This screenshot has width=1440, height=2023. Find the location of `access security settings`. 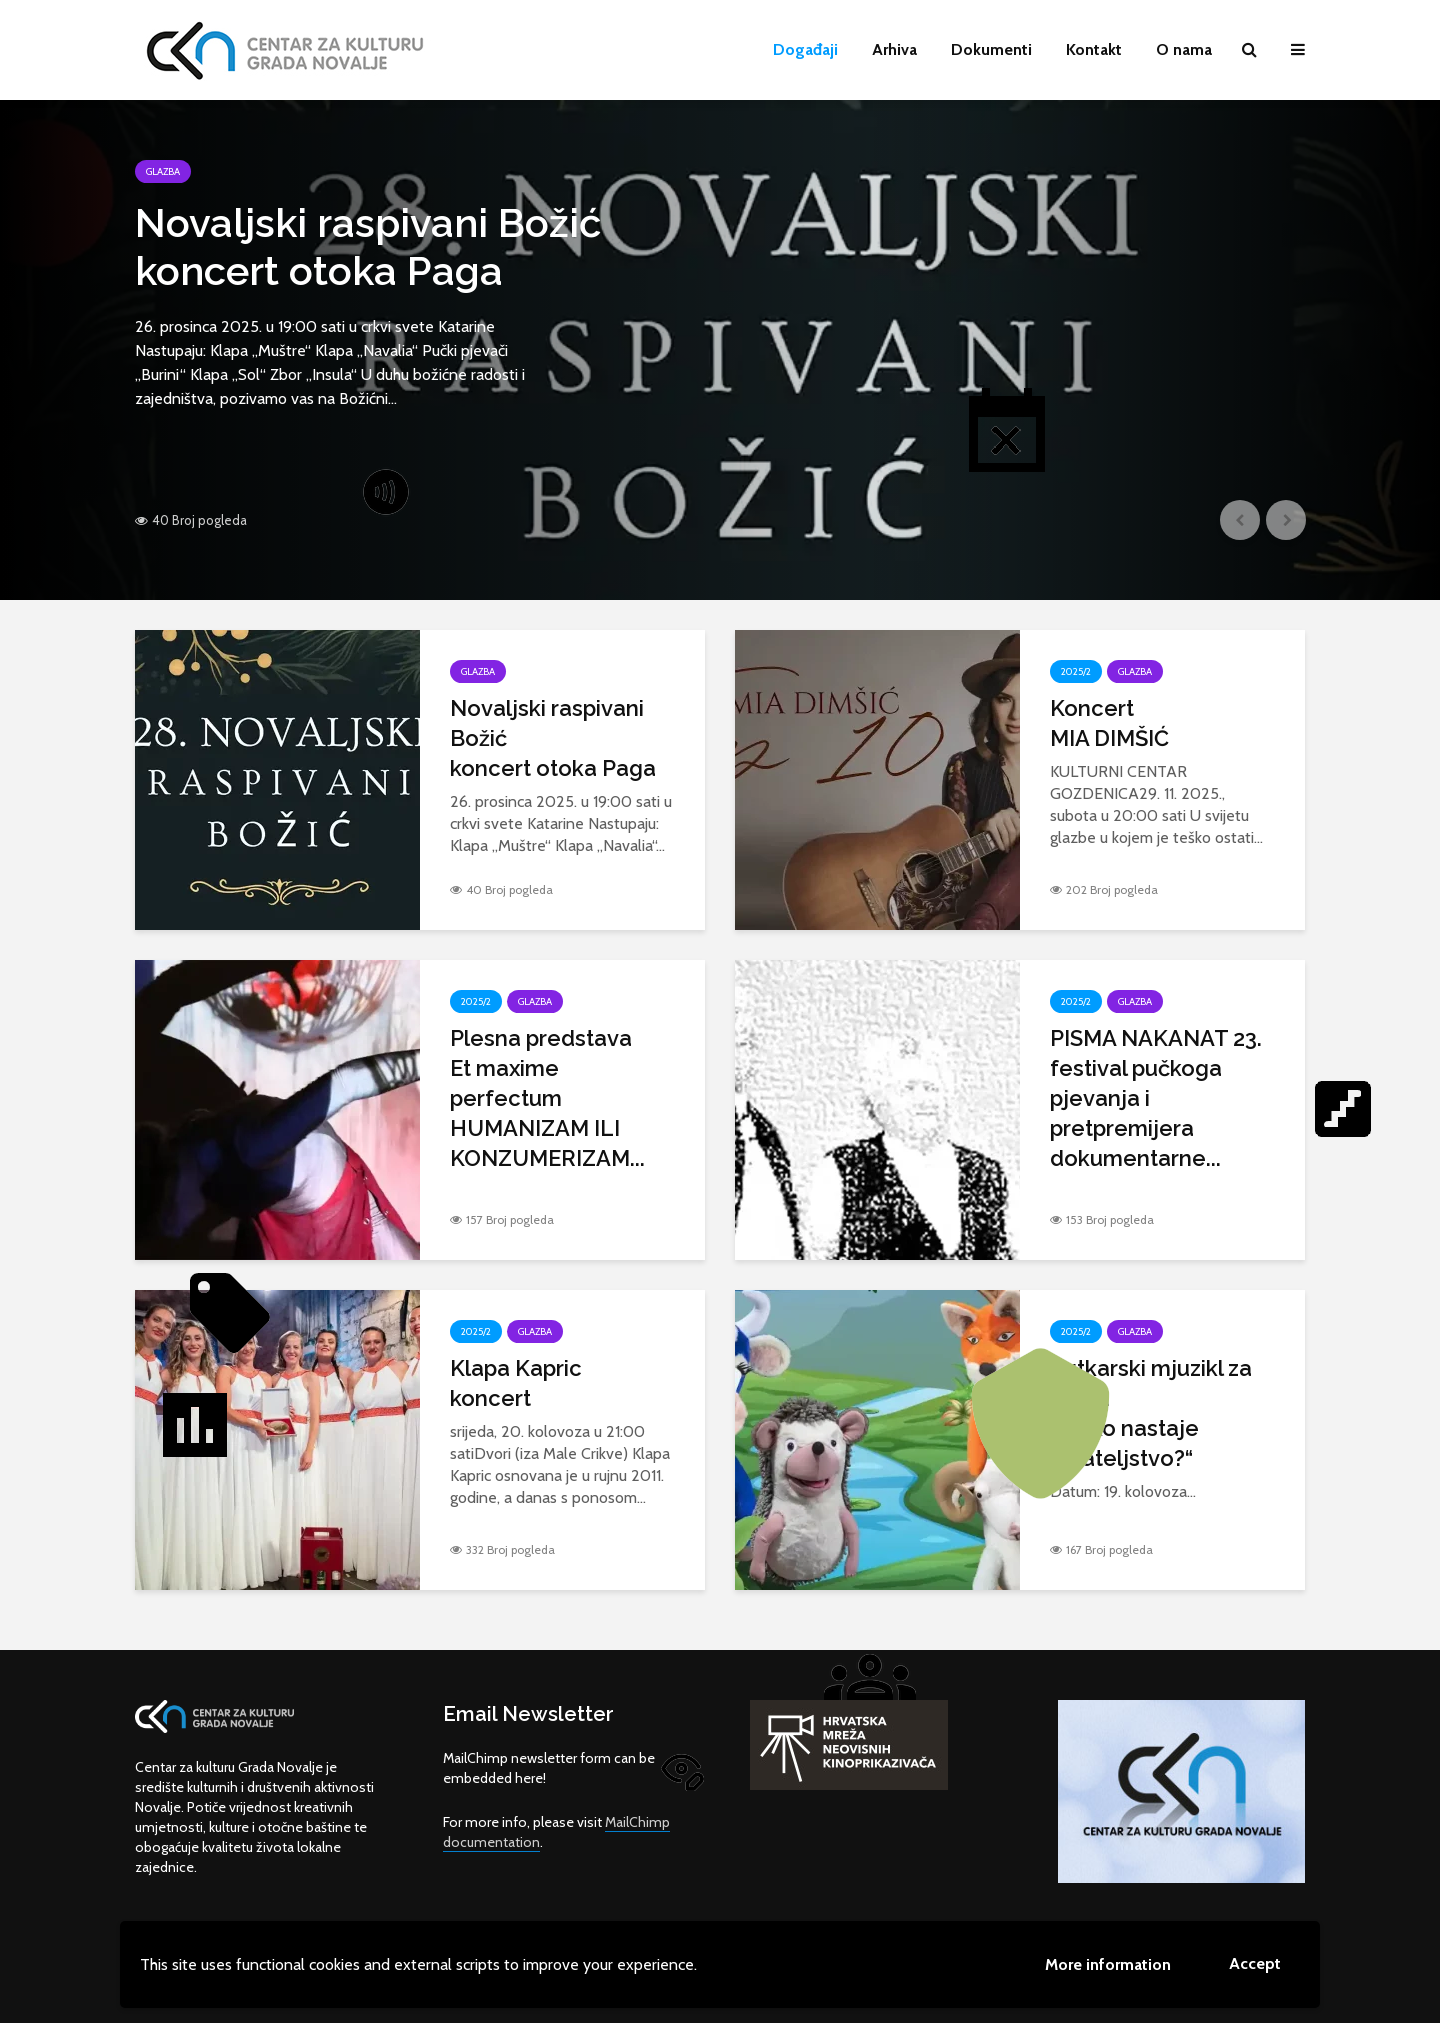

access security settings is located at coordinates (1040, 1423).